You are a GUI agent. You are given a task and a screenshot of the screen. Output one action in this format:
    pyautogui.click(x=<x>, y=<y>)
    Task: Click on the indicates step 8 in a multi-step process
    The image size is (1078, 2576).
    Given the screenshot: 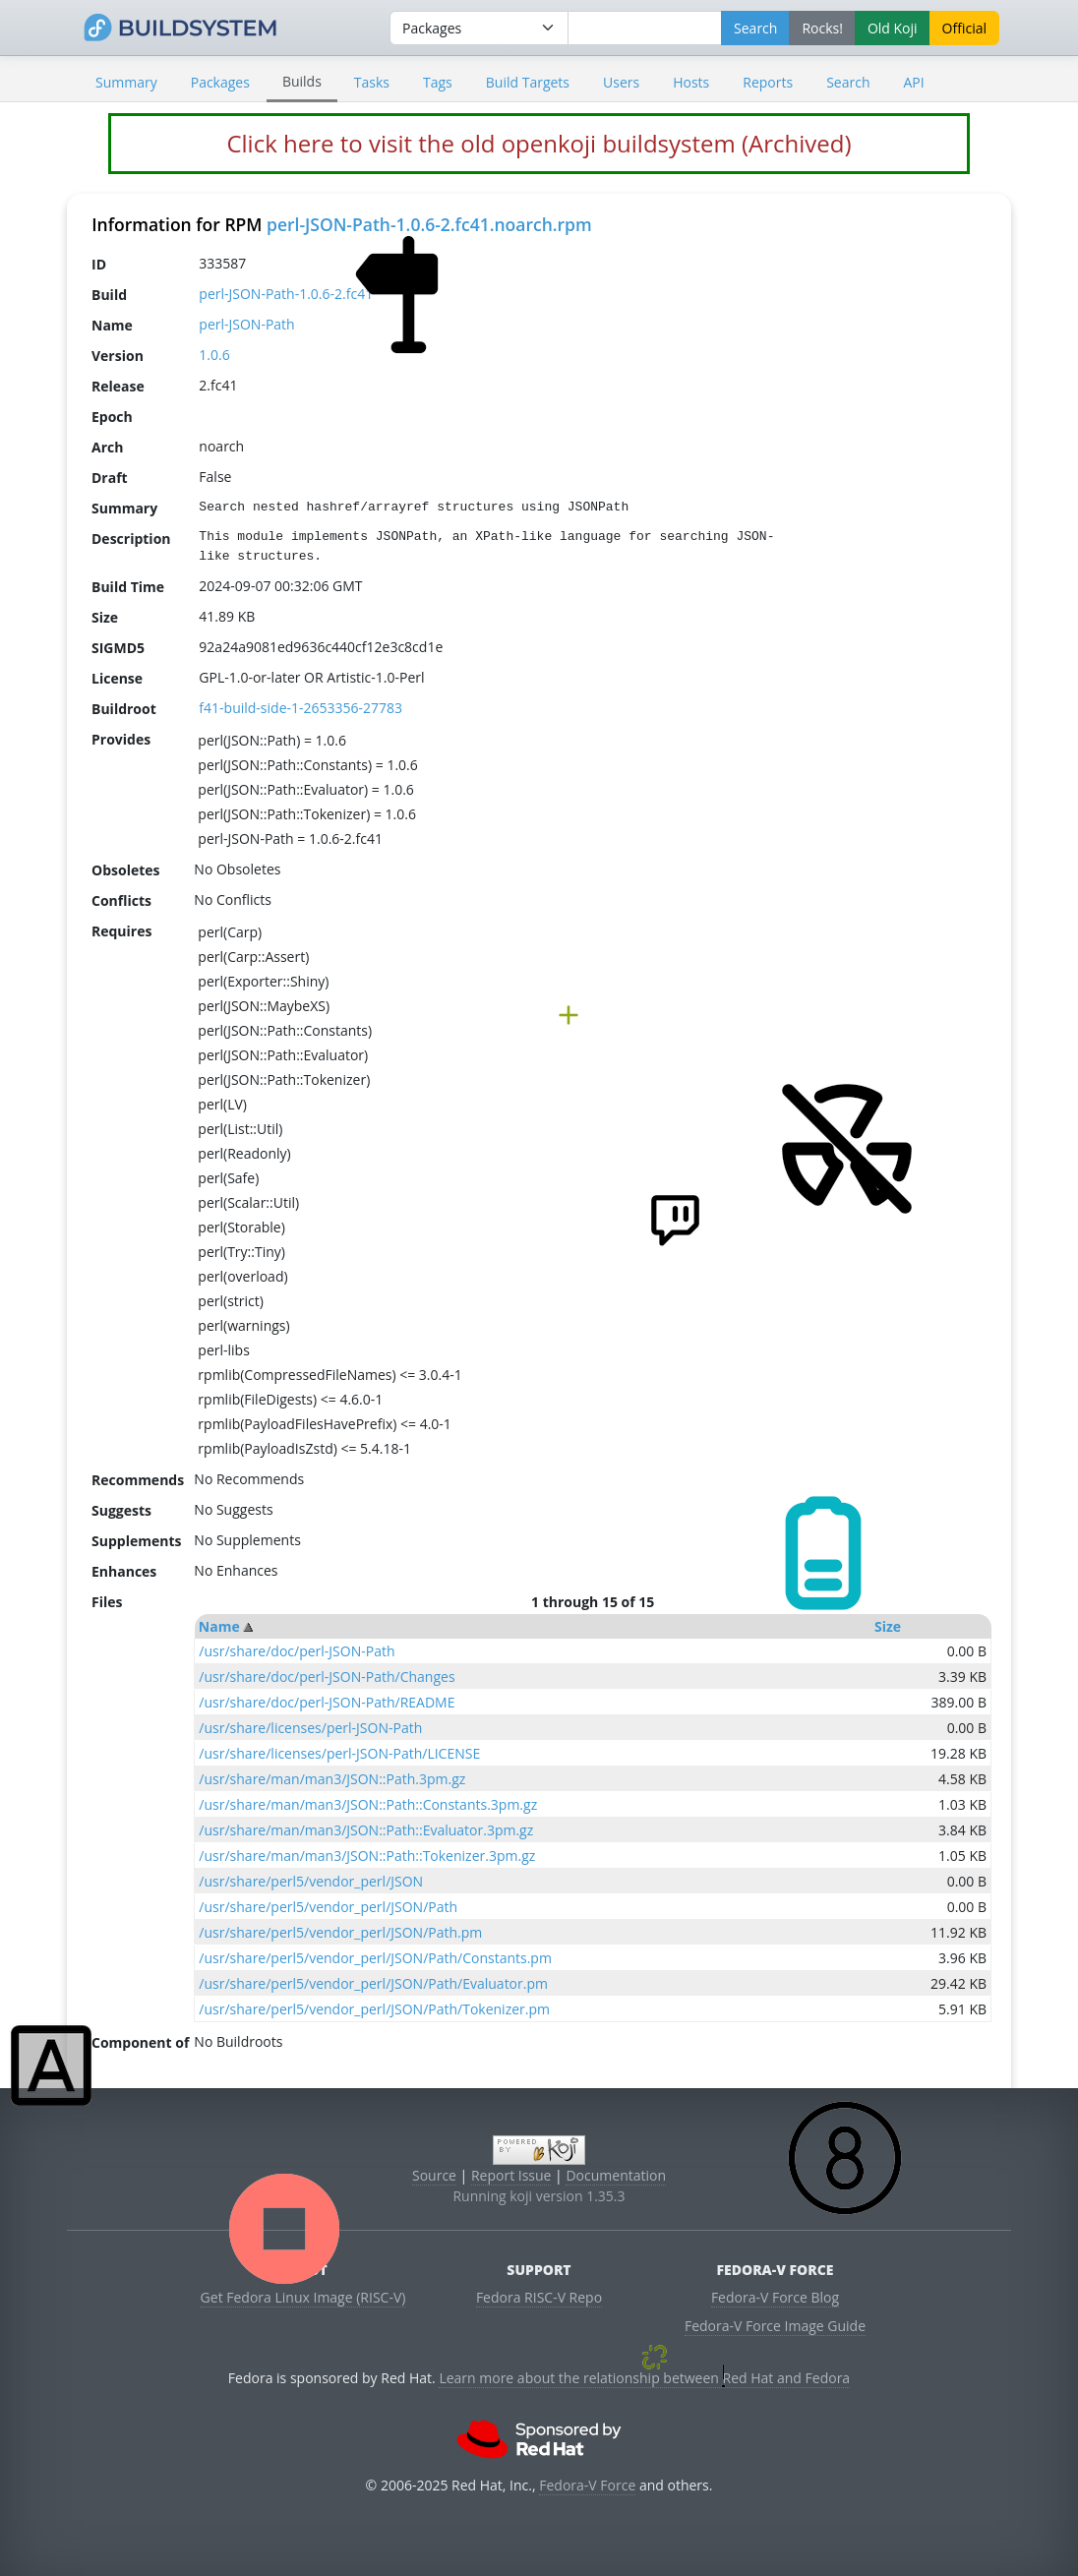 What is the action you would take?
    pyautogui.click(x=845, y=2158)
    